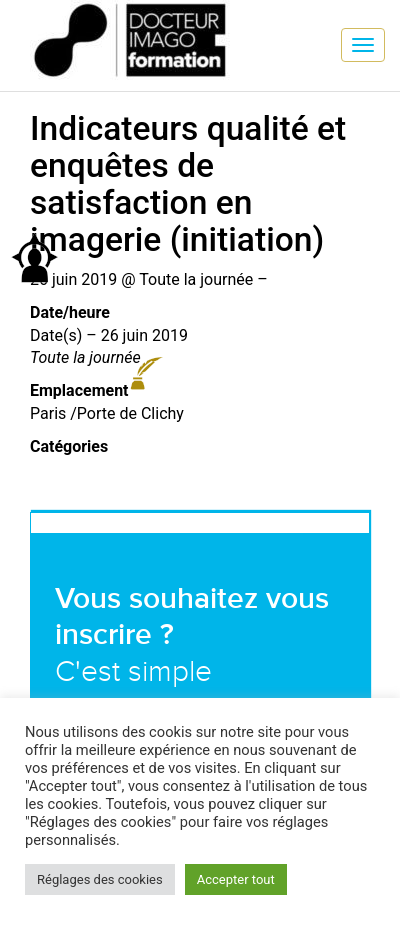 The width and height of the screenshot is (400, 925). I want to click on compose or write a new document, so click(146, 373).